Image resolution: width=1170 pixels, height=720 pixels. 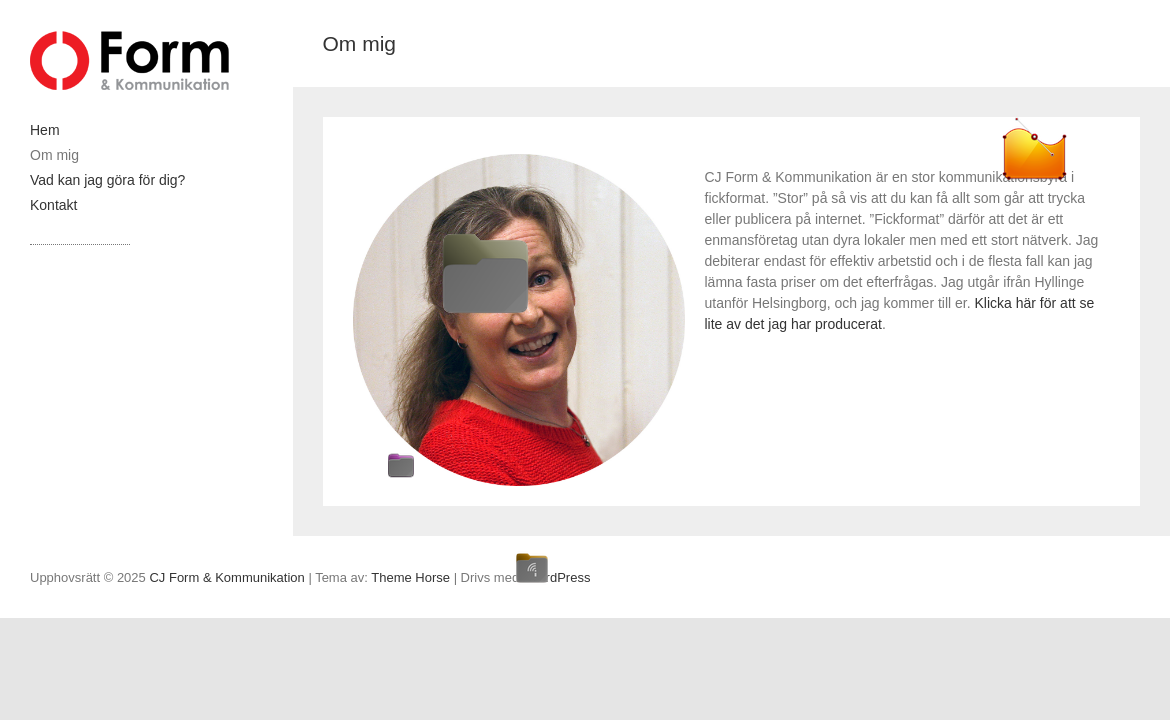 I want to click on indicates a valid drop target for dragging files, so click(x=485, y=273).